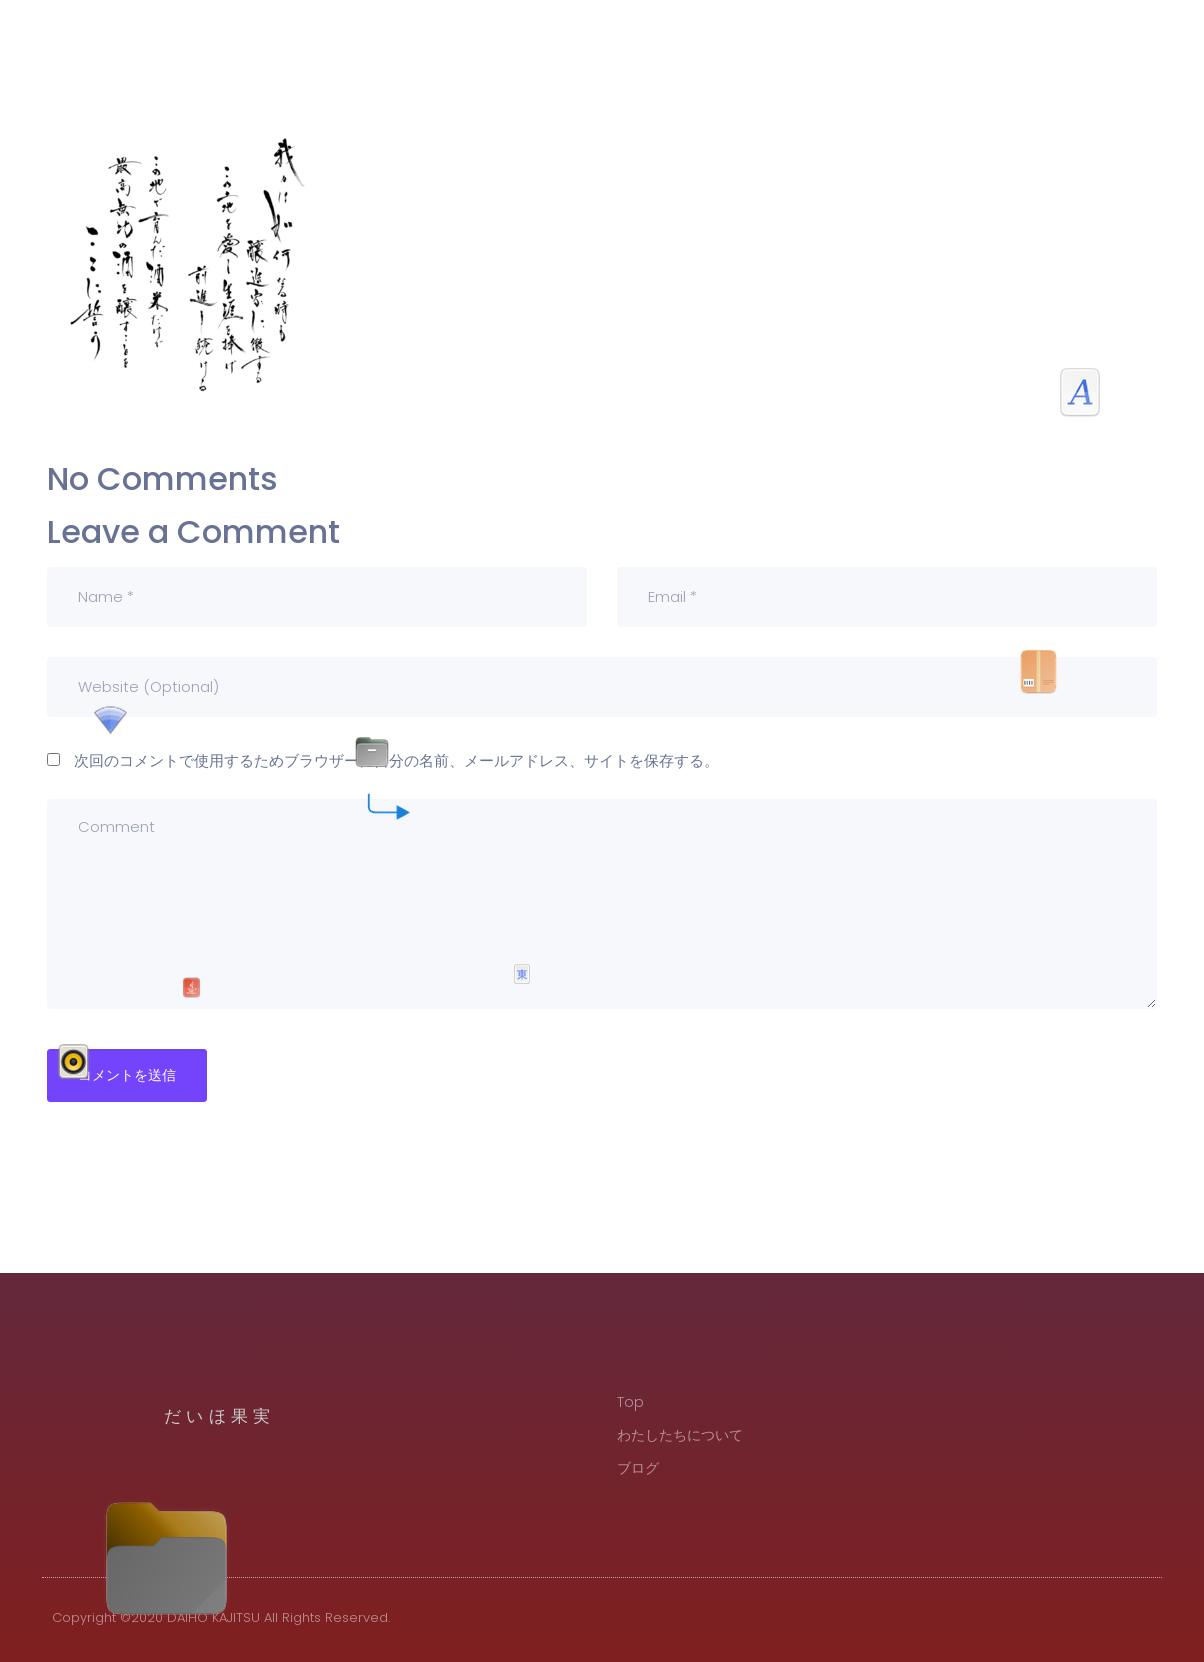  Describe the element at coordinates (166, 1558) in the screenshot. I see `an open folder containing files` at that location.